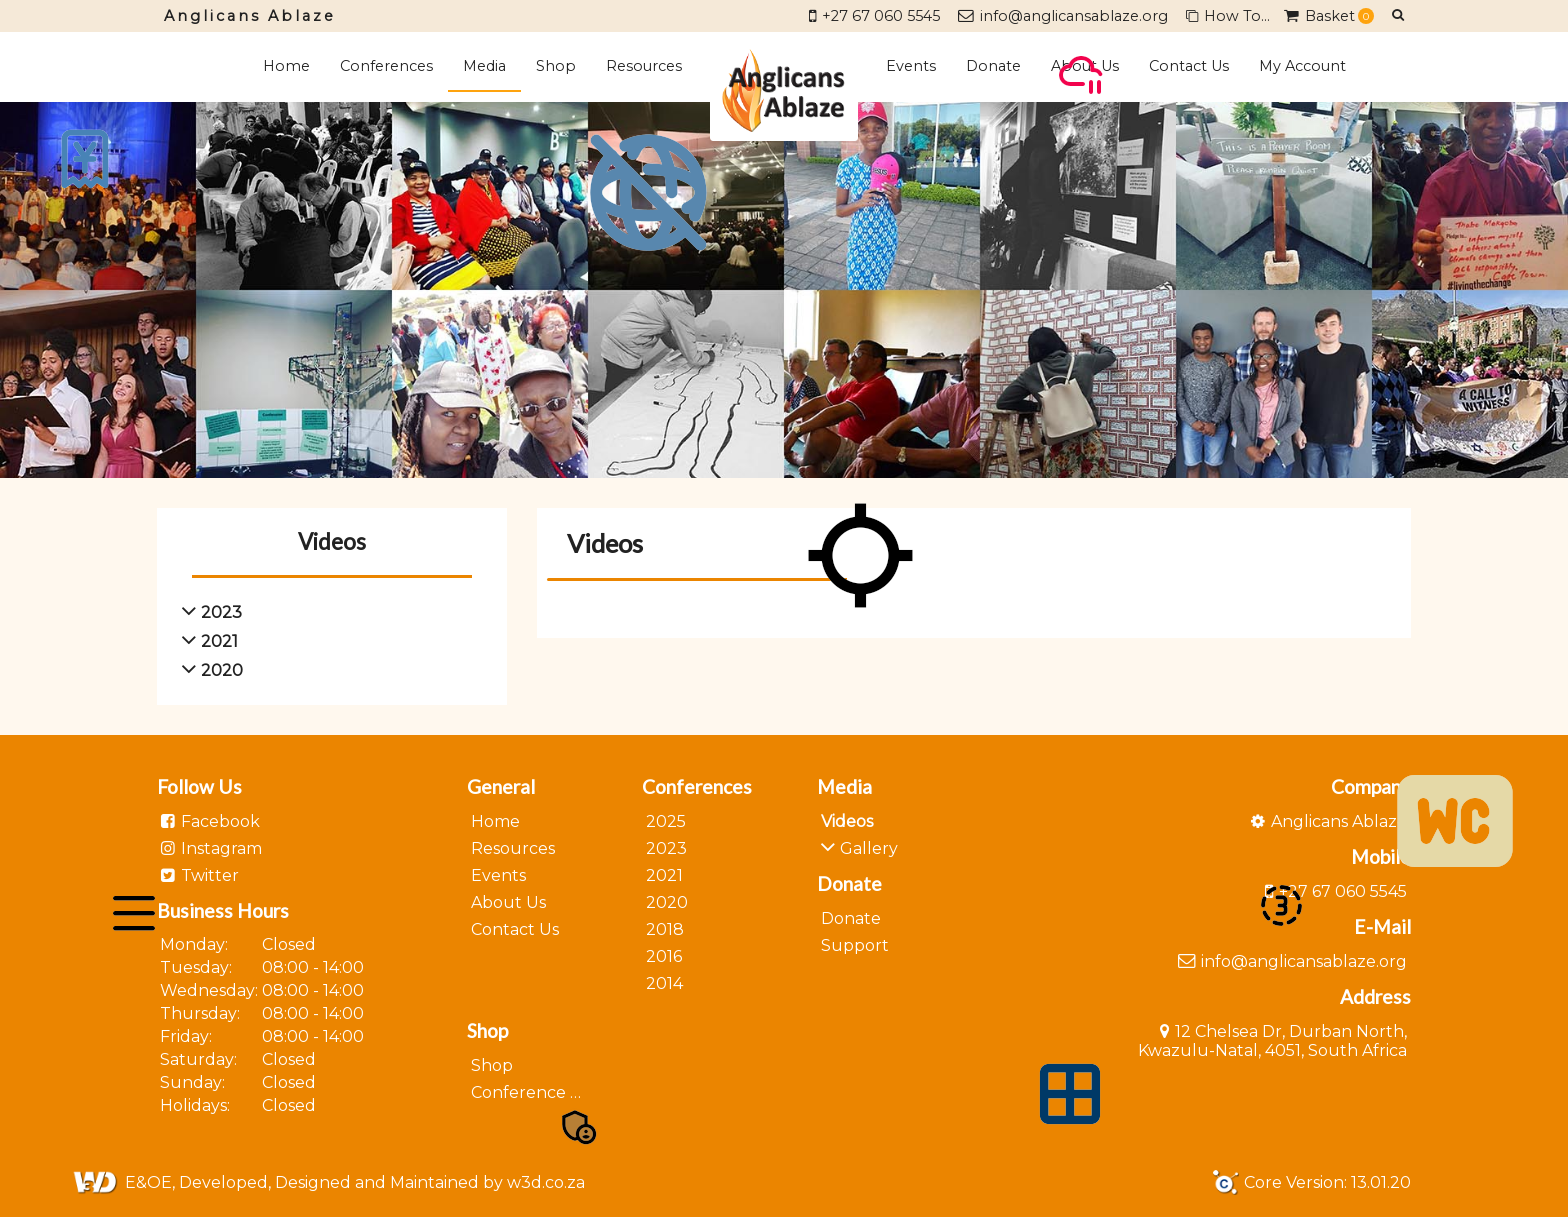 Image resolution: width=1568 pixels, height=1217 pixels. I want to click on pause cloud sync or upload, so click(1081, 72).